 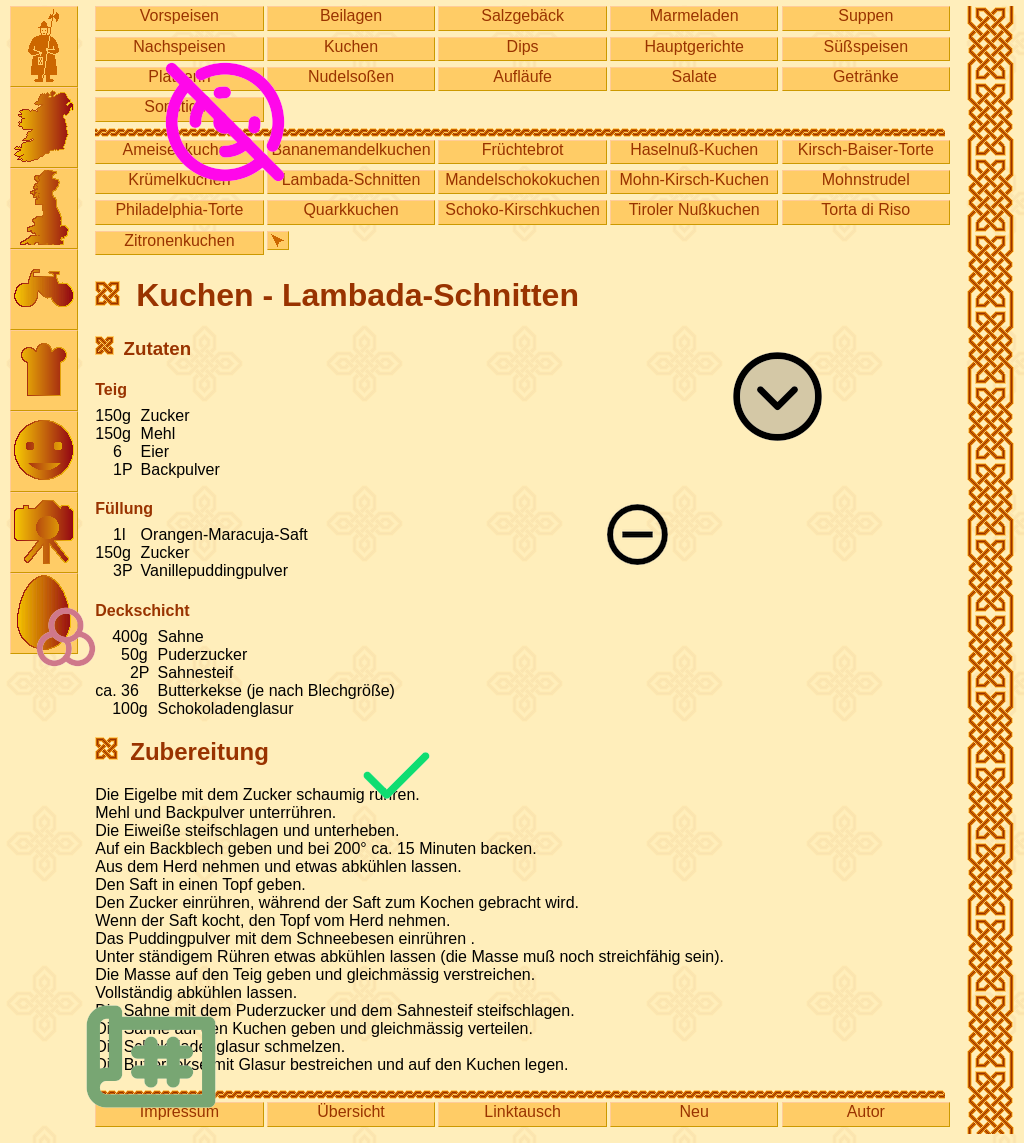 I want to click on view project blueprints or technical plans, so click(x=151, y=1061).